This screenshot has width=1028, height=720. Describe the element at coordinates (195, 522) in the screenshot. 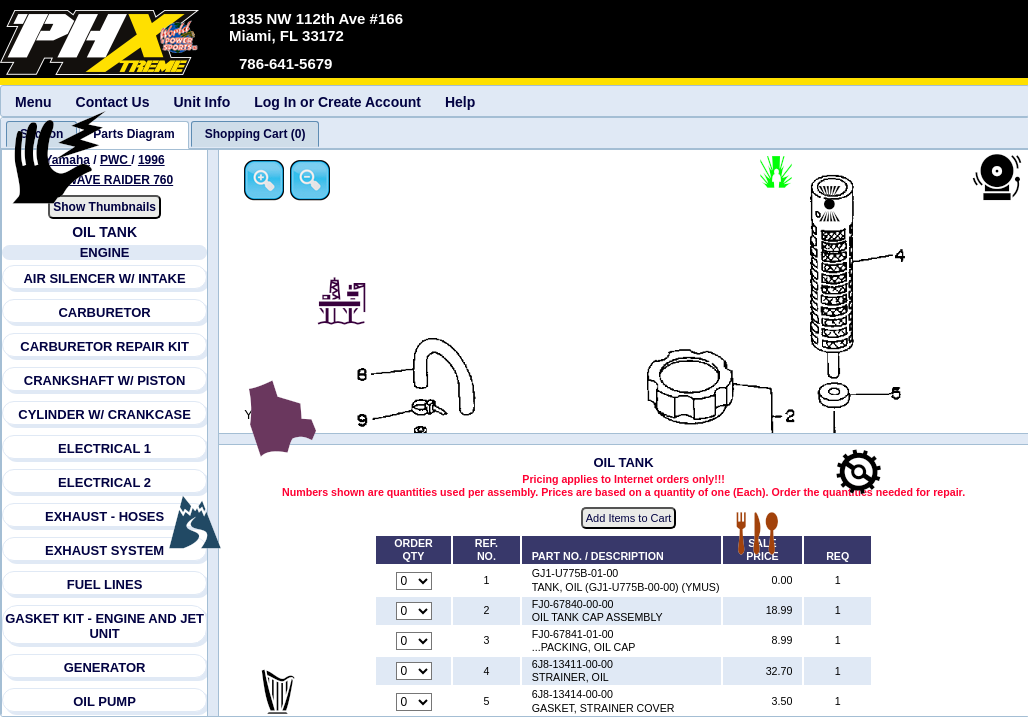

I see `explore mountain trails or scenic routes` at that location.